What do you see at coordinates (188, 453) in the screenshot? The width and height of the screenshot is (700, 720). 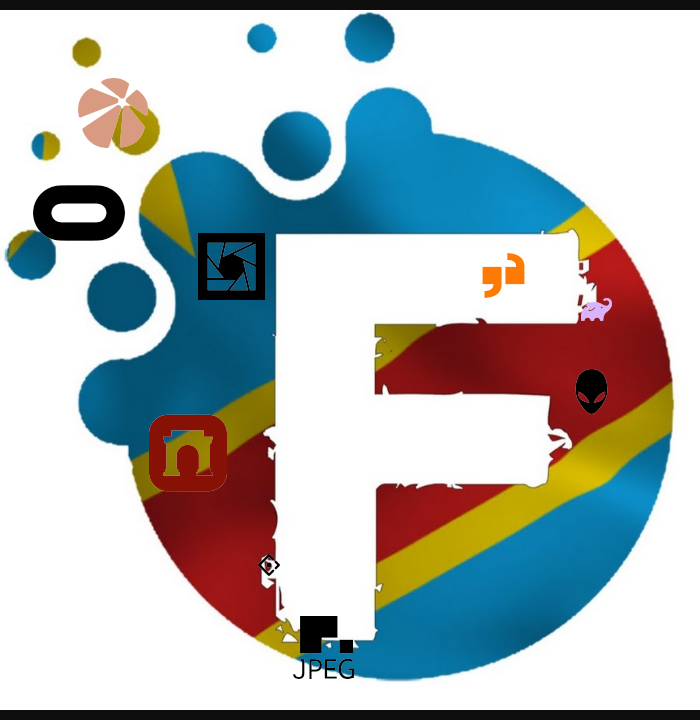 I see `open the Farcaster app` at bounding box center [188, 453].